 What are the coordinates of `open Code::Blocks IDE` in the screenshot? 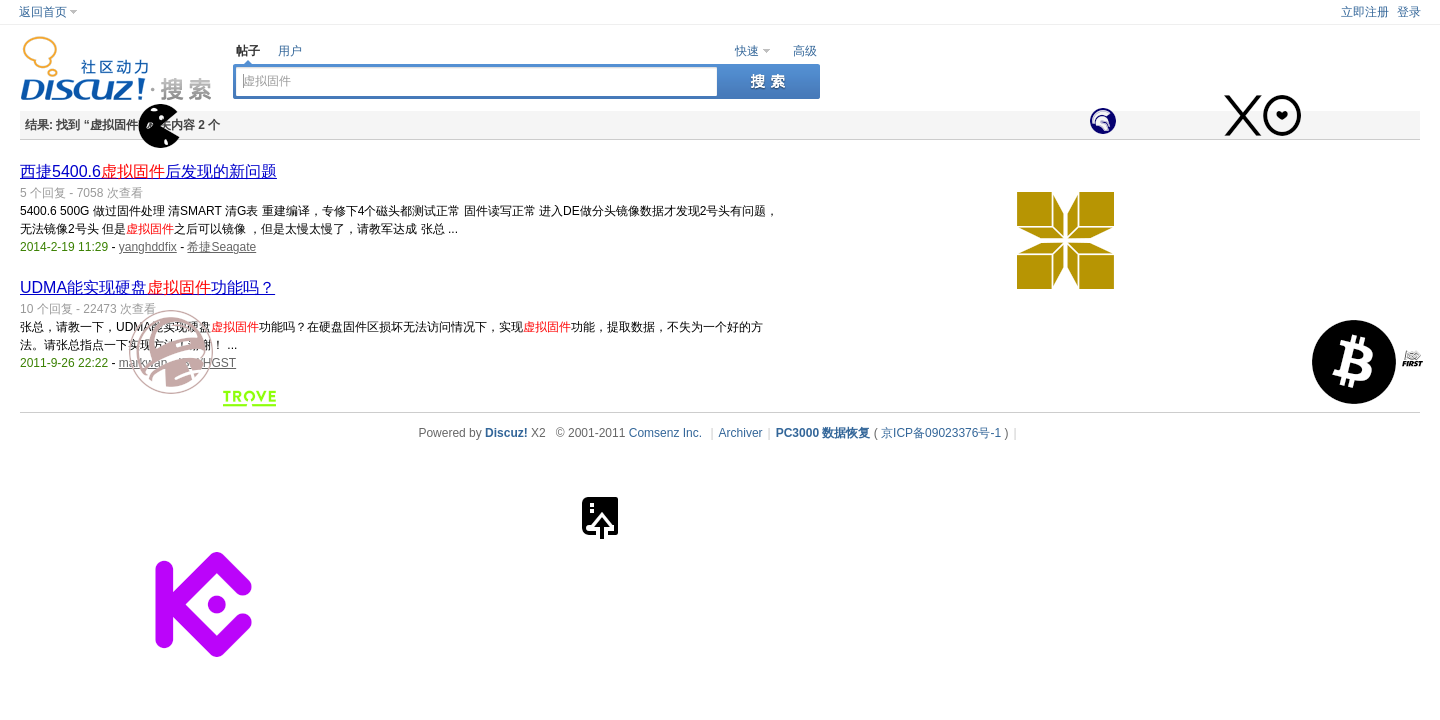 It's located at (1065, 240).